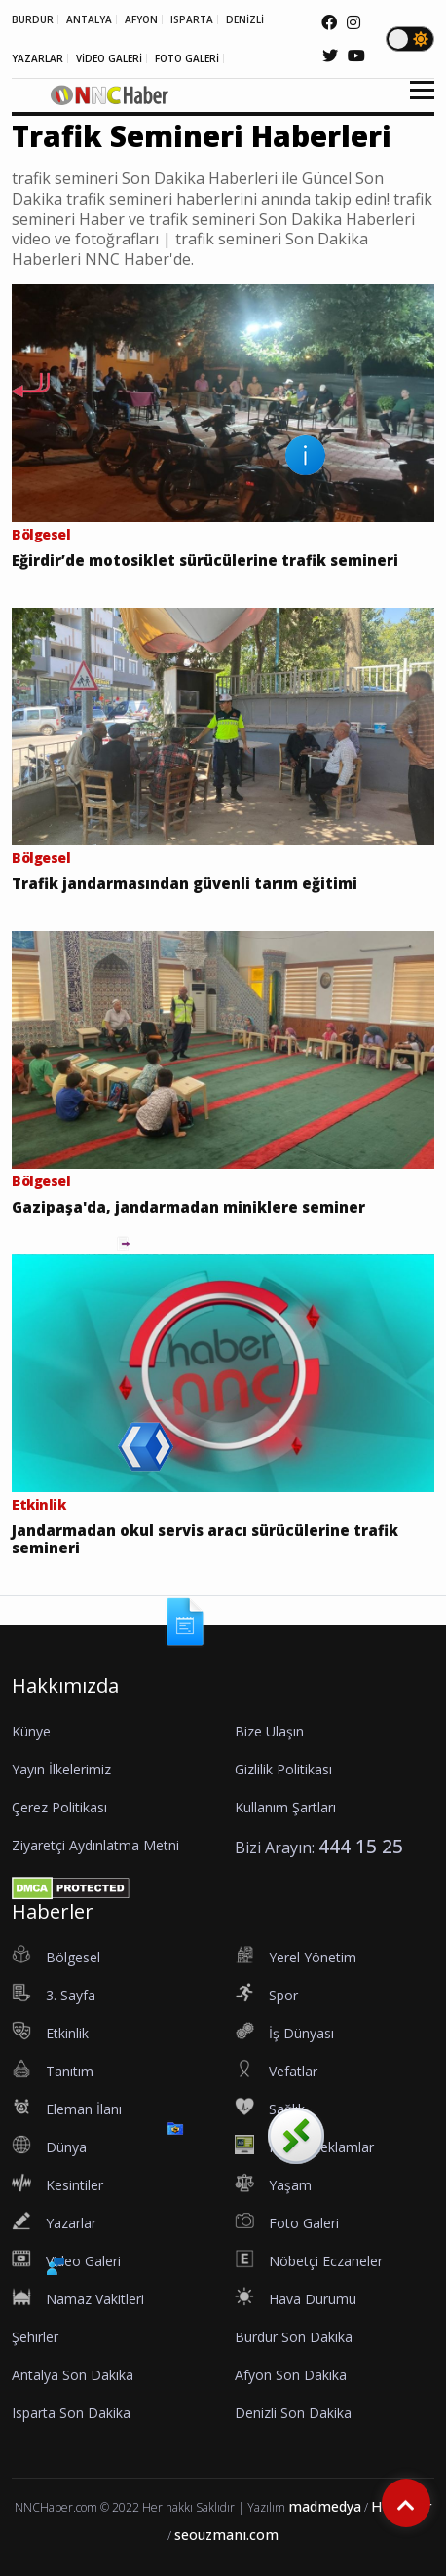 This screenshot has width=446, height=2576. I want to click on open brawl stars game folder, so click(175, 2129).